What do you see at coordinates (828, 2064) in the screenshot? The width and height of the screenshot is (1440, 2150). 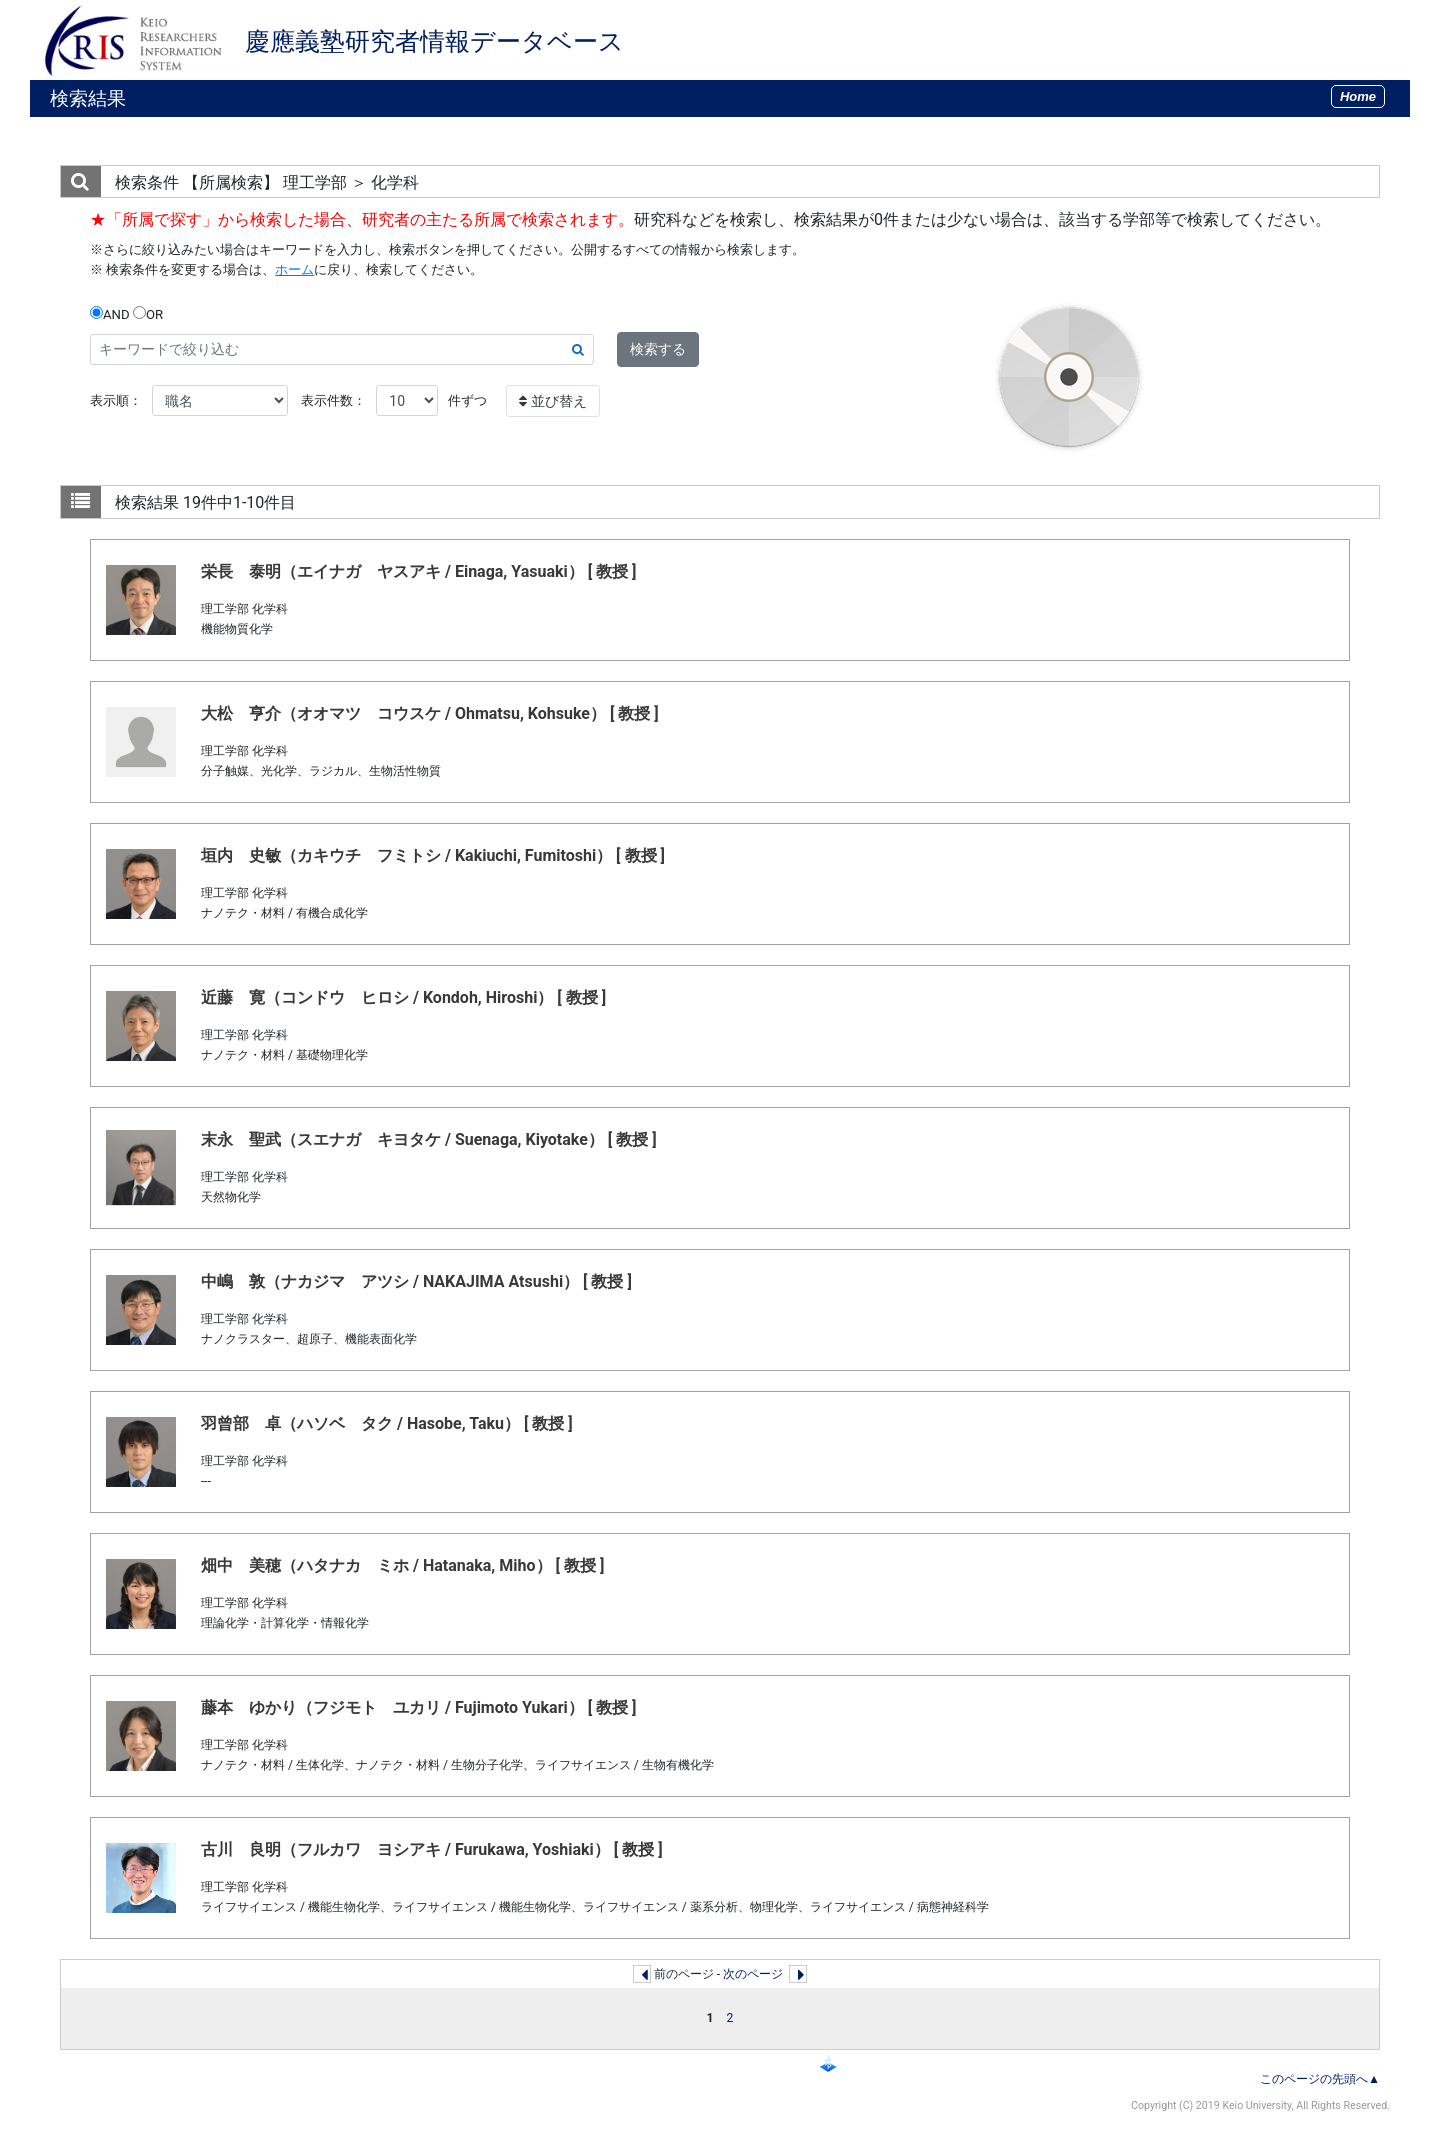 I see `open bluetooth file exchange utility` at bounding box center [828, 2064].